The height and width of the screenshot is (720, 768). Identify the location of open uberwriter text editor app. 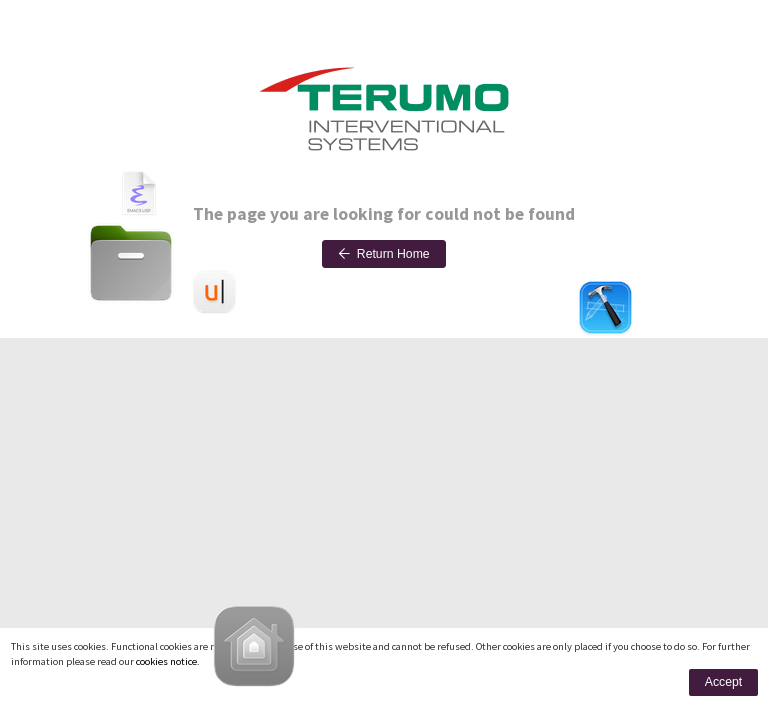
(214, 291).